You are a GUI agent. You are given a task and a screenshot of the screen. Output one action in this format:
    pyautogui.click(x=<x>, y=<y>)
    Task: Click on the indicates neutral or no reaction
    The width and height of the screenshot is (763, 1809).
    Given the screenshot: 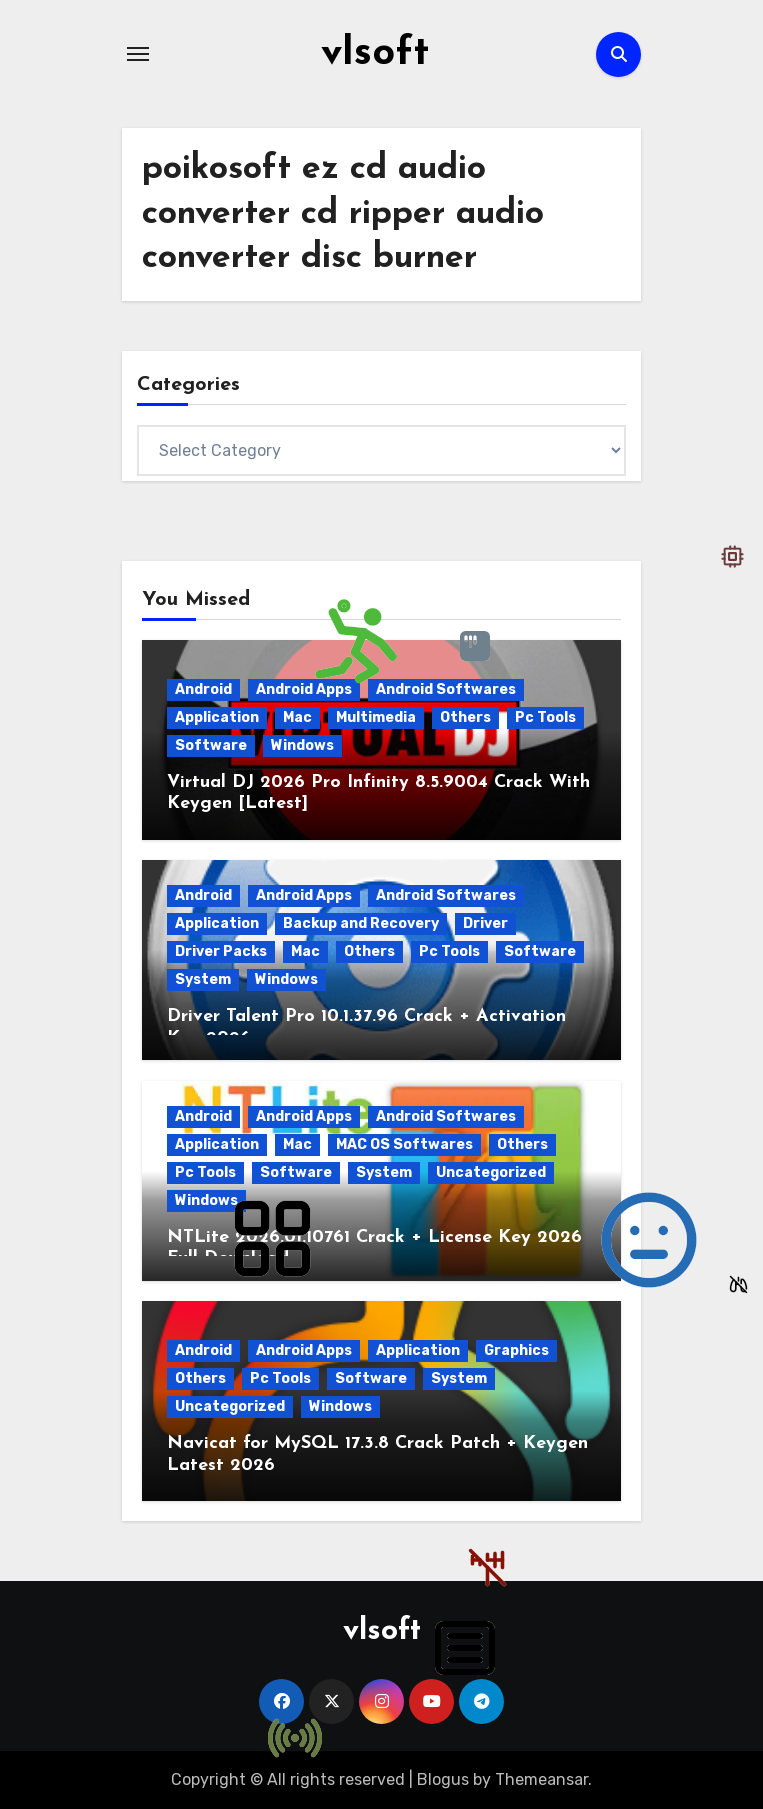 What is the action you would take?
    pyautogui.click(x=649, y=1240)
    